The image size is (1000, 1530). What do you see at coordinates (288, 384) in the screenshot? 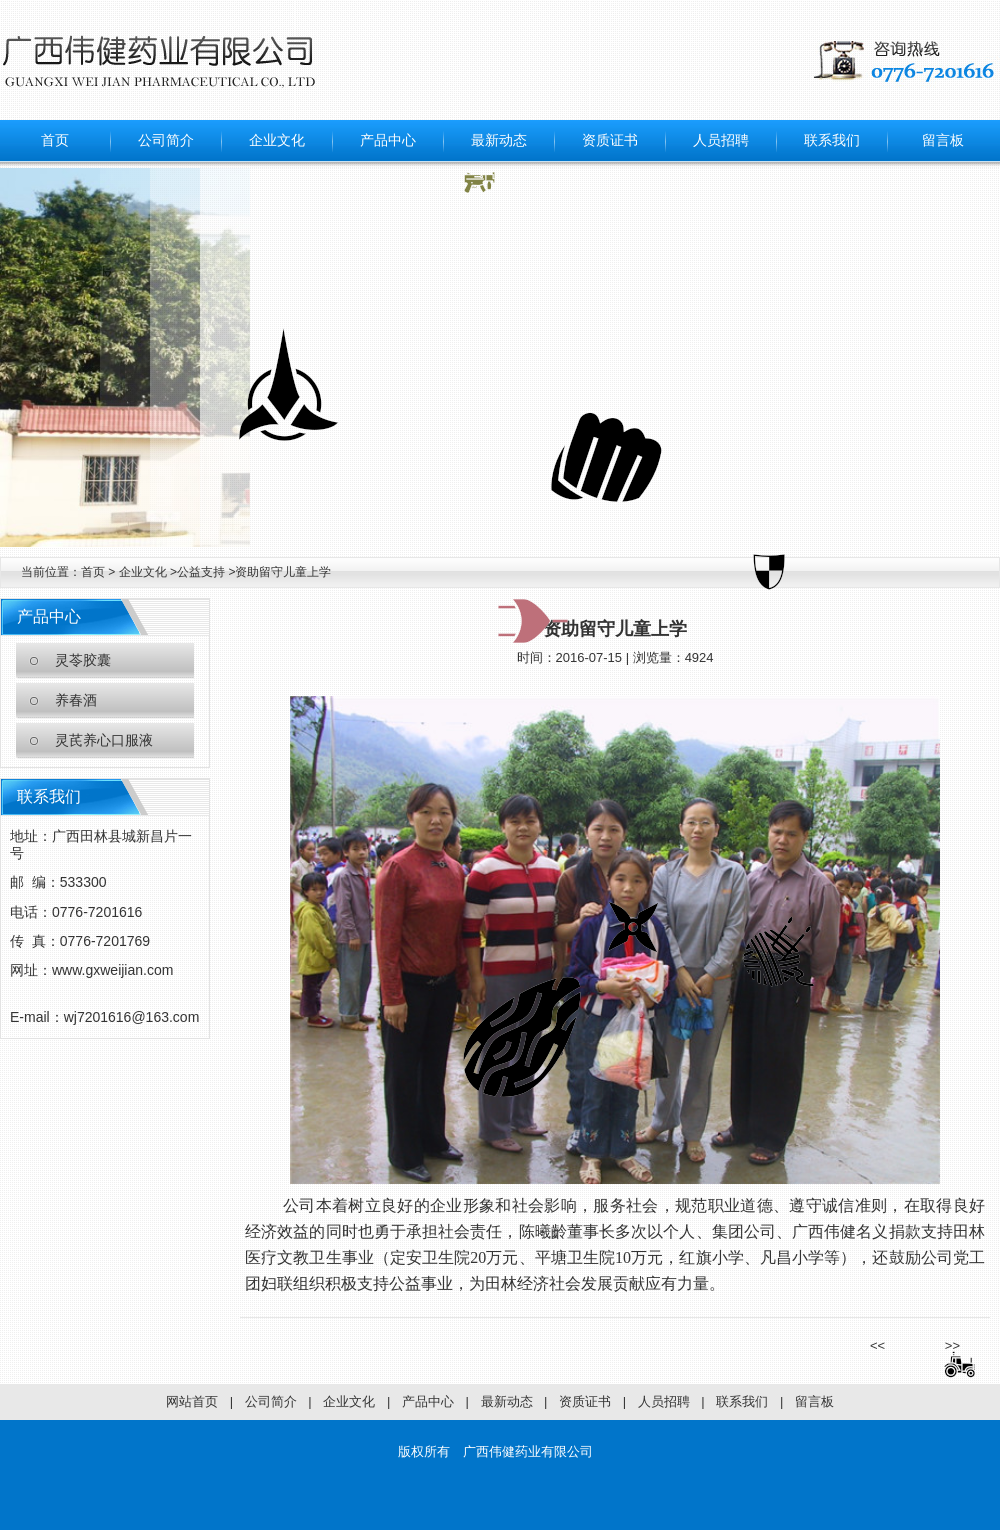
I see `klingon empire emblem from star trek` at bounding box center [288, 384].